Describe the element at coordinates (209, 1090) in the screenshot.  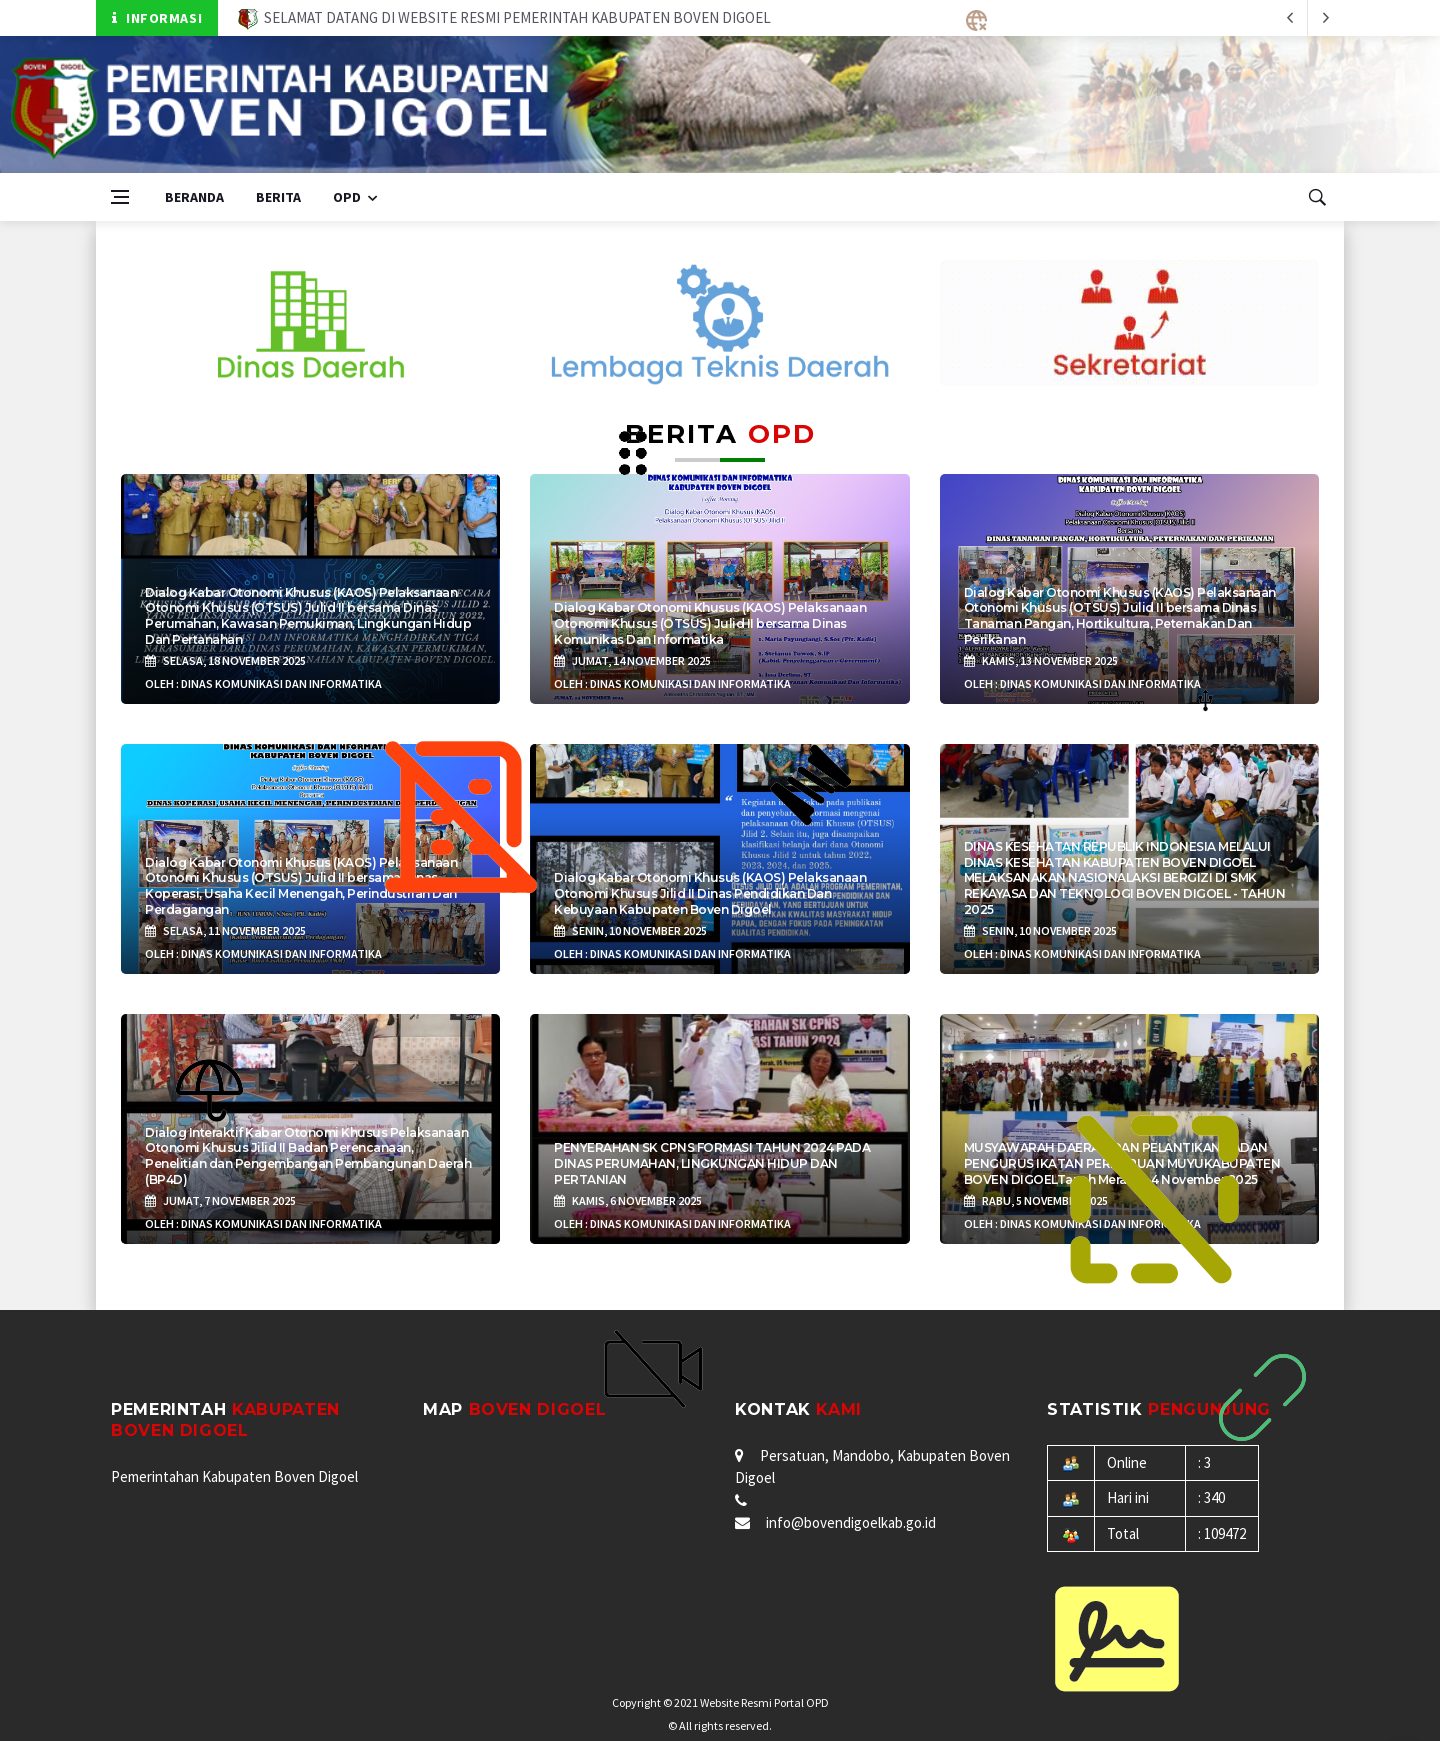
I see `view weather protection or rain forecast` at that location.